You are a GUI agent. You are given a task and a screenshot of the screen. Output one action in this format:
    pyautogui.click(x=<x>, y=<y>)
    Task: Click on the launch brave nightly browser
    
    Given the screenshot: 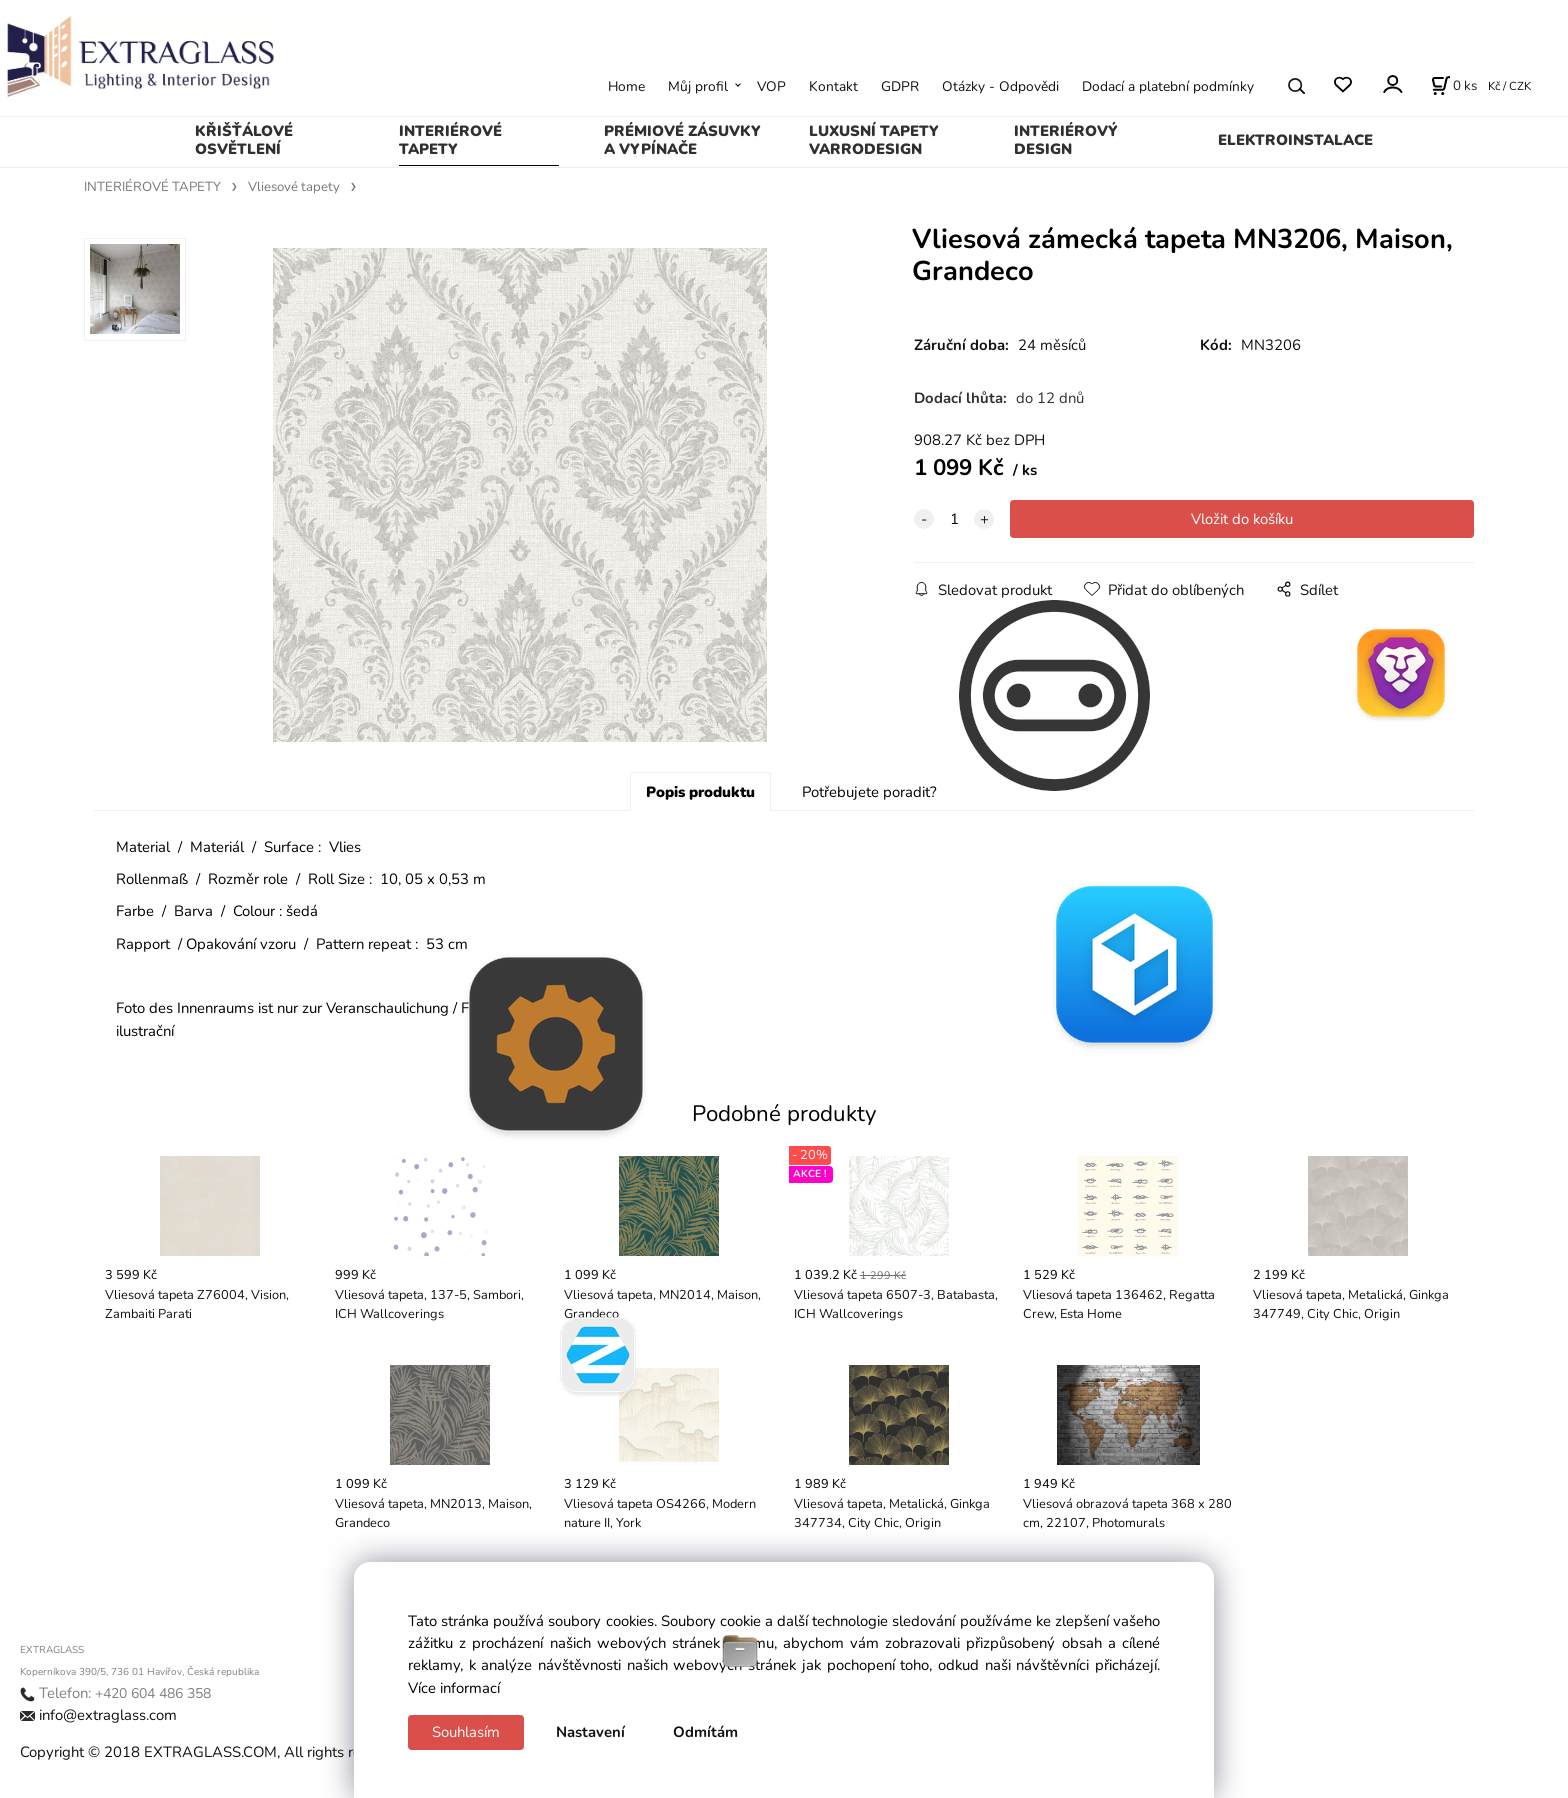 What is the action you would take?
    pyautogui.click(x=1401, y=673)
    